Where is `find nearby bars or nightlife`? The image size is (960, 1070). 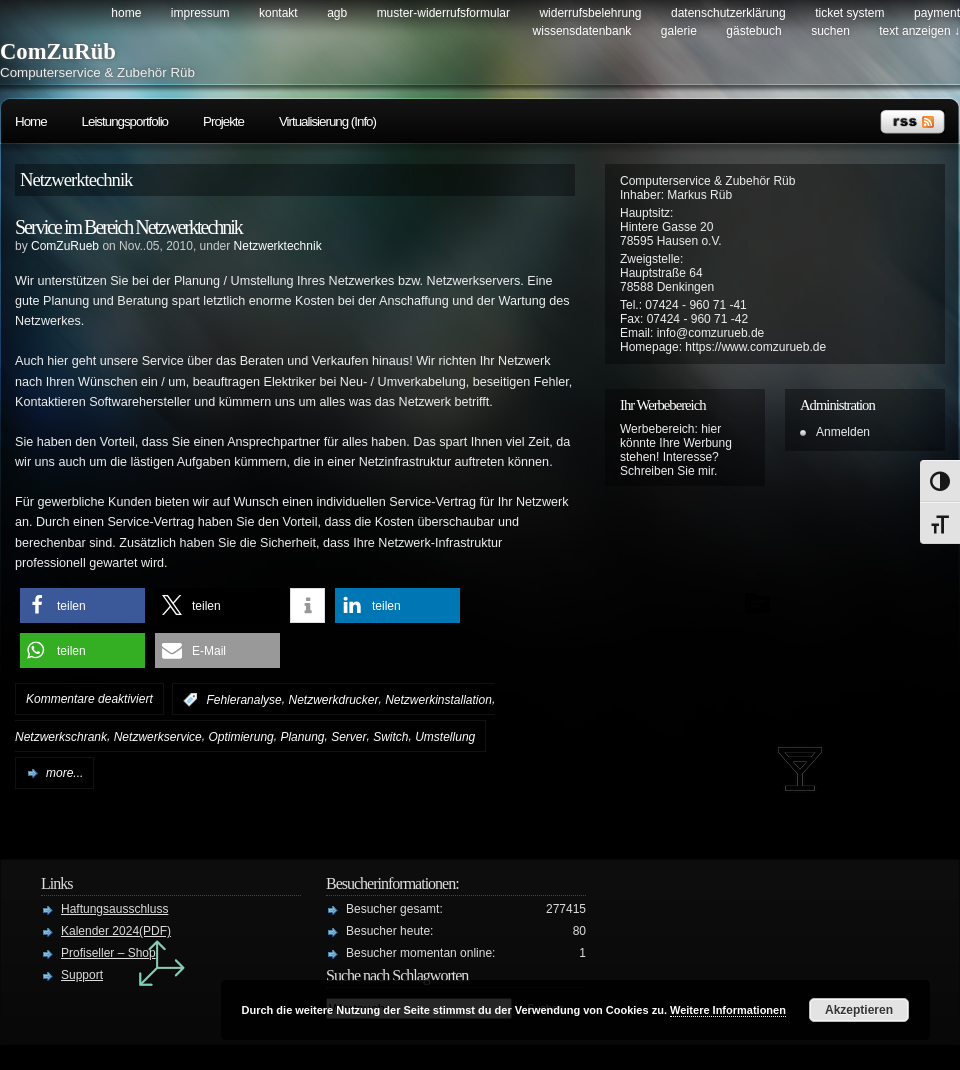
find nearby bars or nightlife is located at coordinates (800, 769).